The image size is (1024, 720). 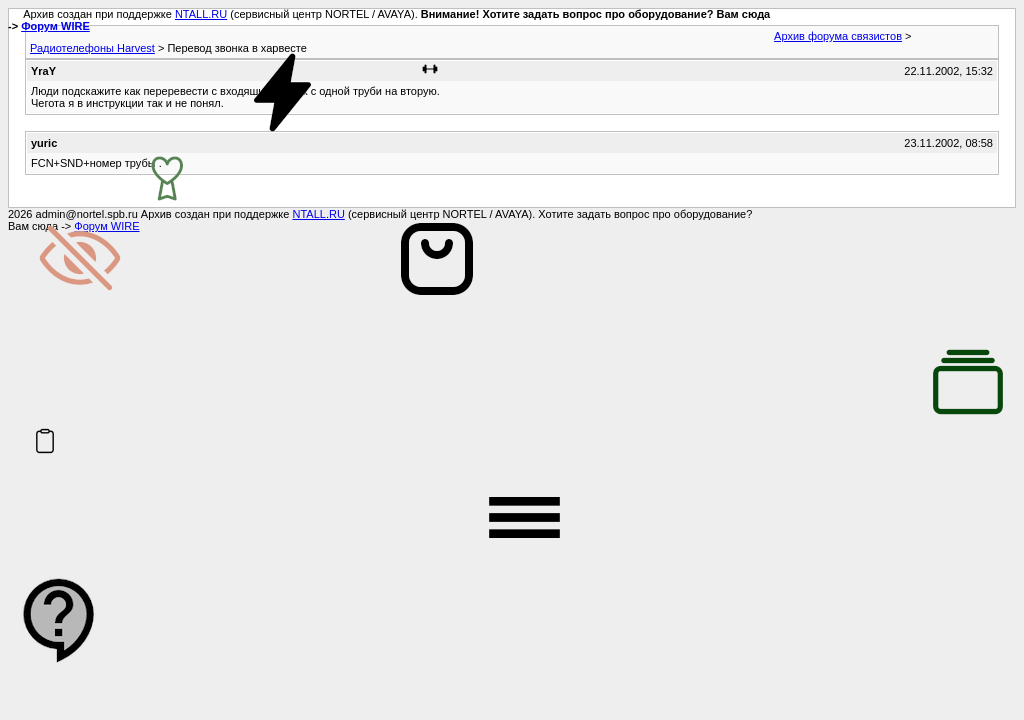 I want to click on access workout or fitness features, so click(x=430, y=69).